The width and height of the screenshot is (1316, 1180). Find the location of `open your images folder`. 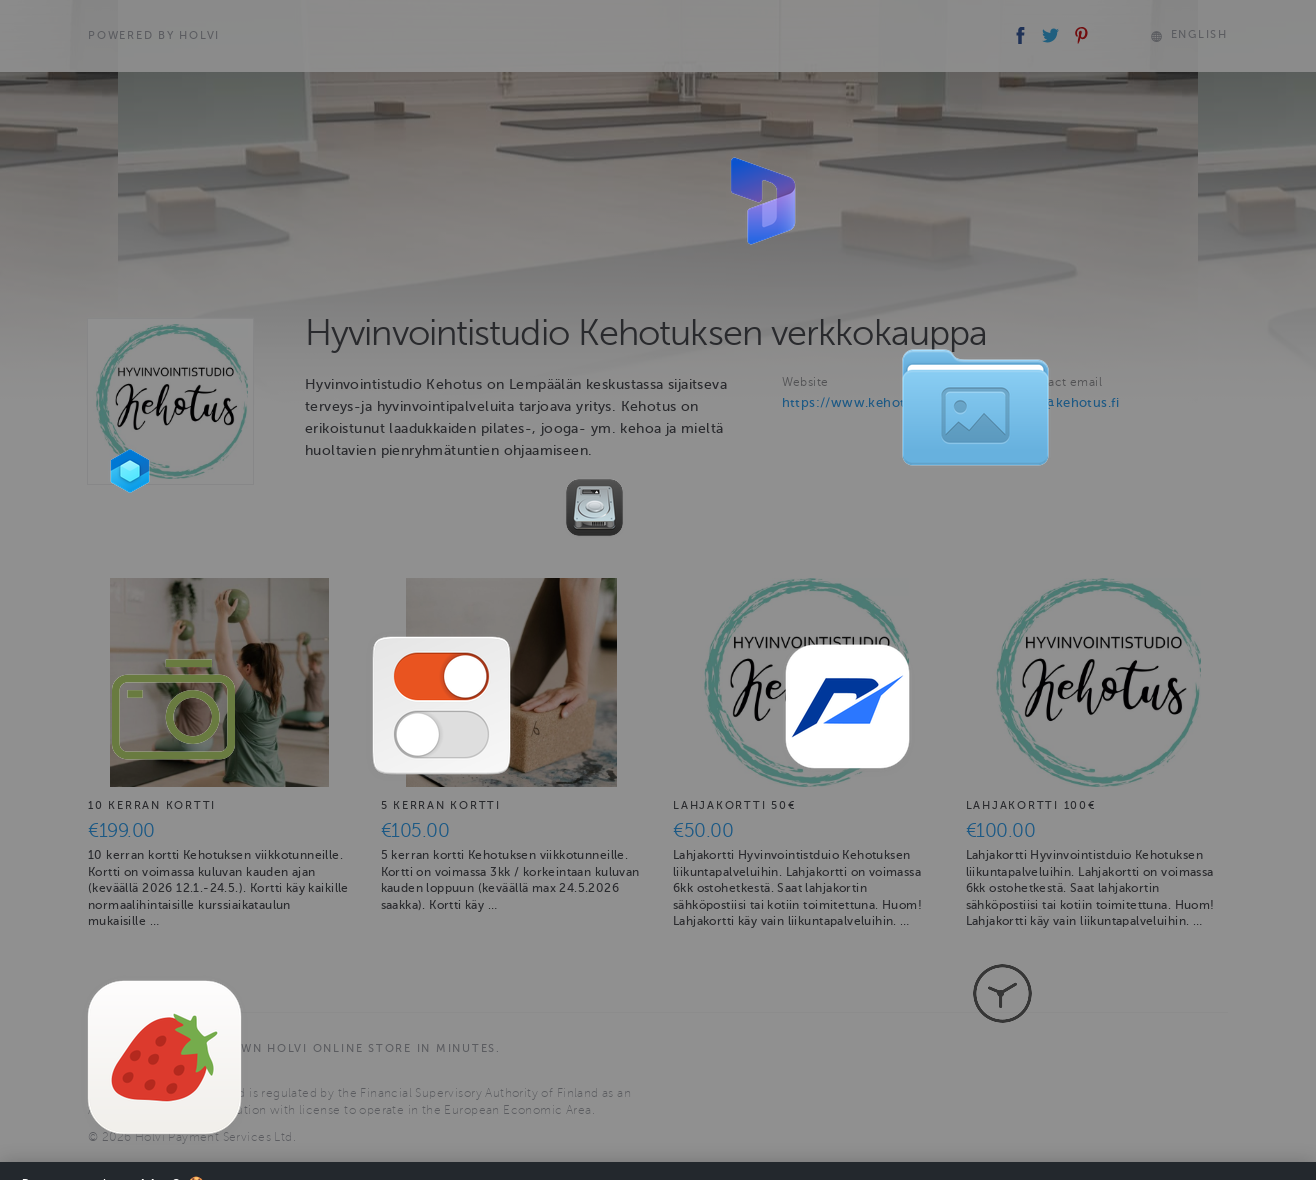

open your images folder is located at coordinates (975, 407).